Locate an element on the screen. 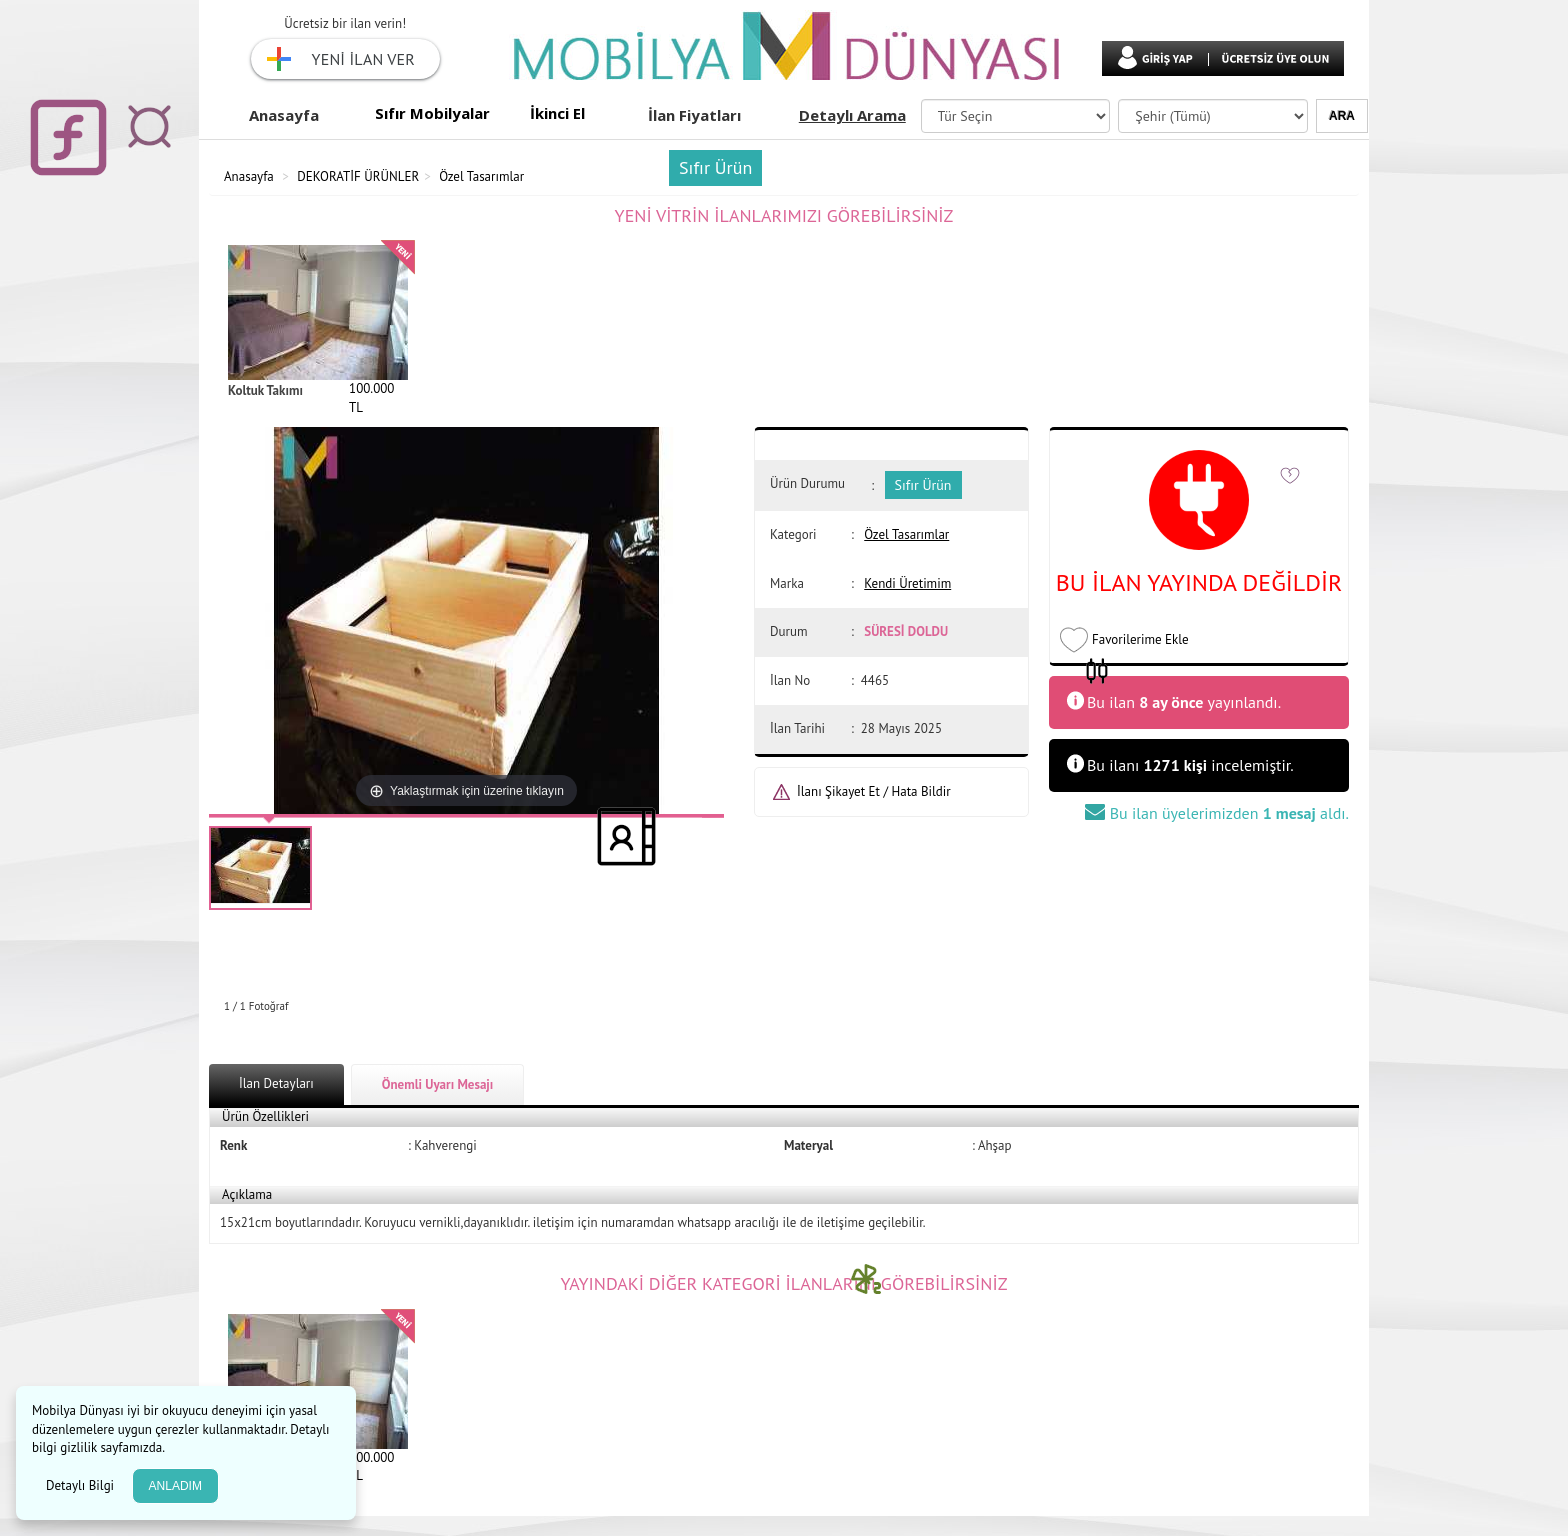  distribute objects evenly with equal horizontal spacing is located at coordinates (1097, 671).